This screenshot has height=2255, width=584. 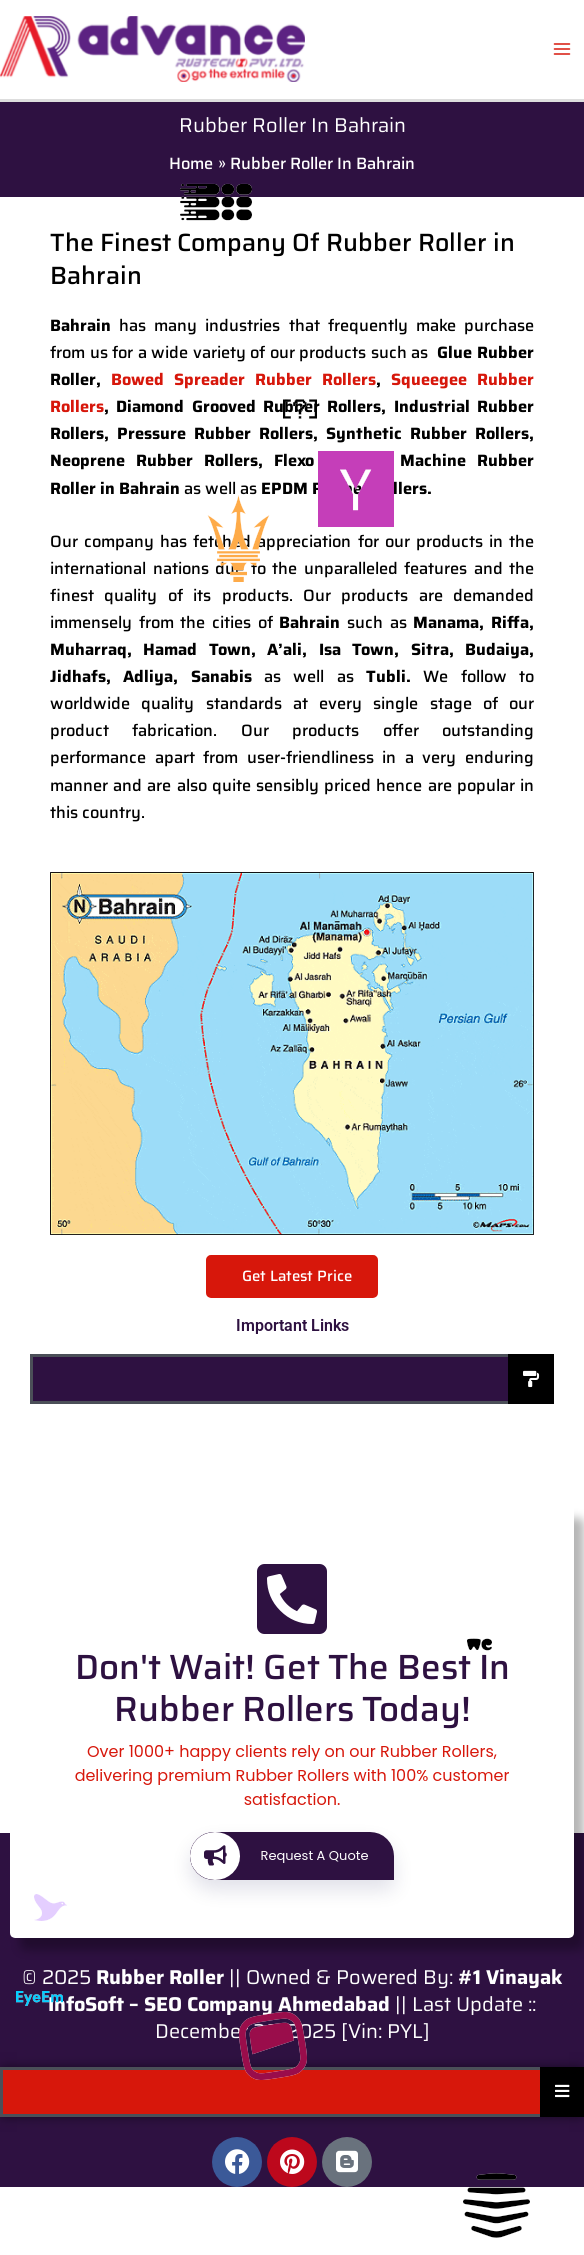 What do you see at coordinates (496, 2205) in the screenshot?
I see `open the Hive app` at bounding box center [496, 2205].